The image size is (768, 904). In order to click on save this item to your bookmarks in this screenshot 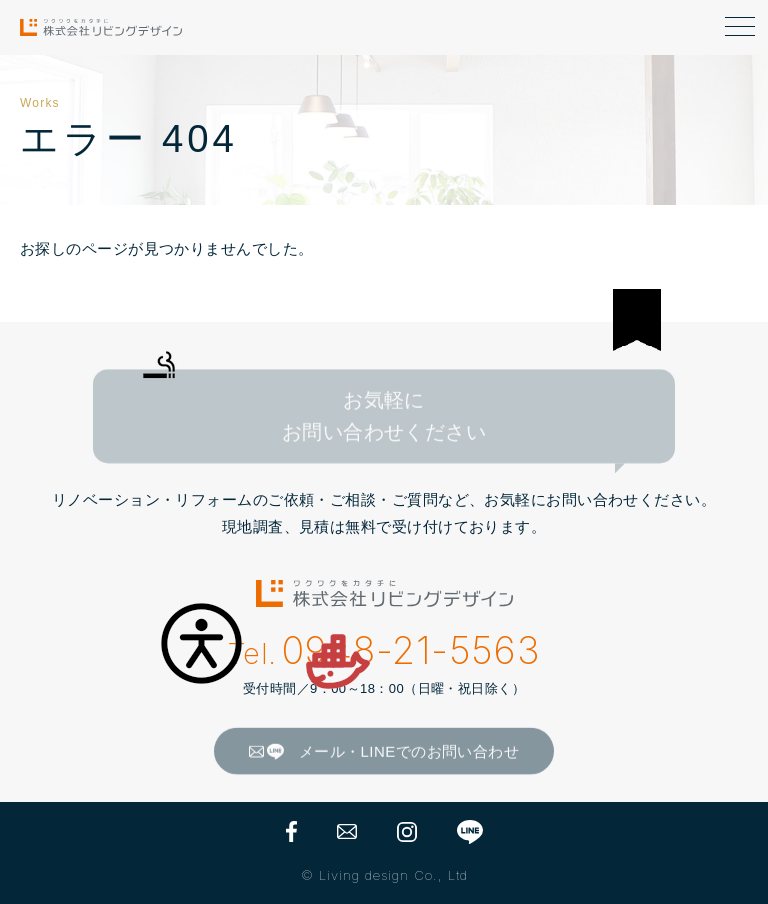, I will do `click(637, 320)`.